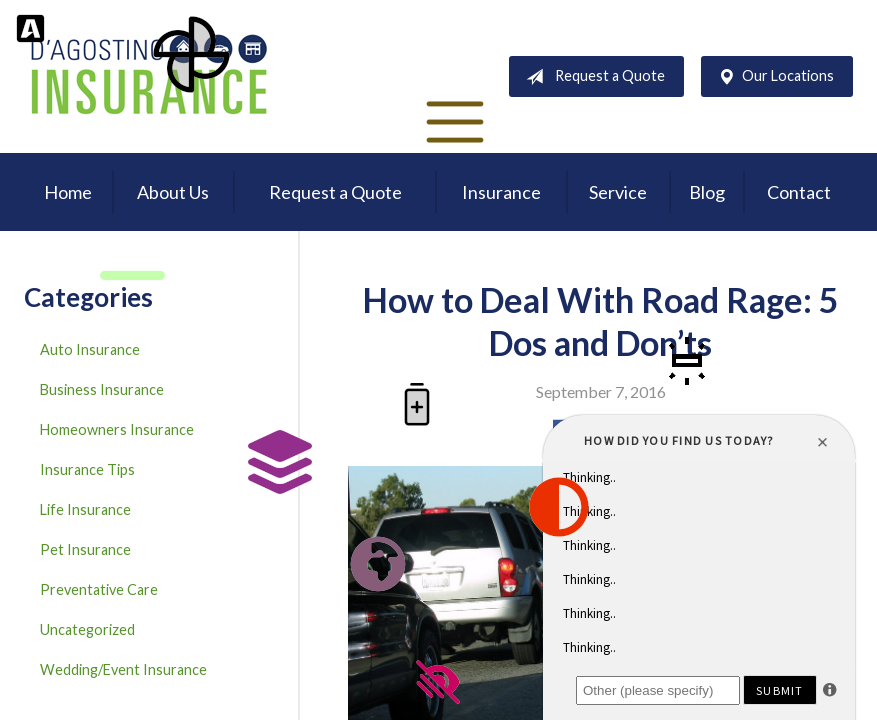 Image resolution: width=877 pixels, height=720 pixels. Describe the element at coordinates (191, 54) in the screenshot. I see `open google photos` at that location.